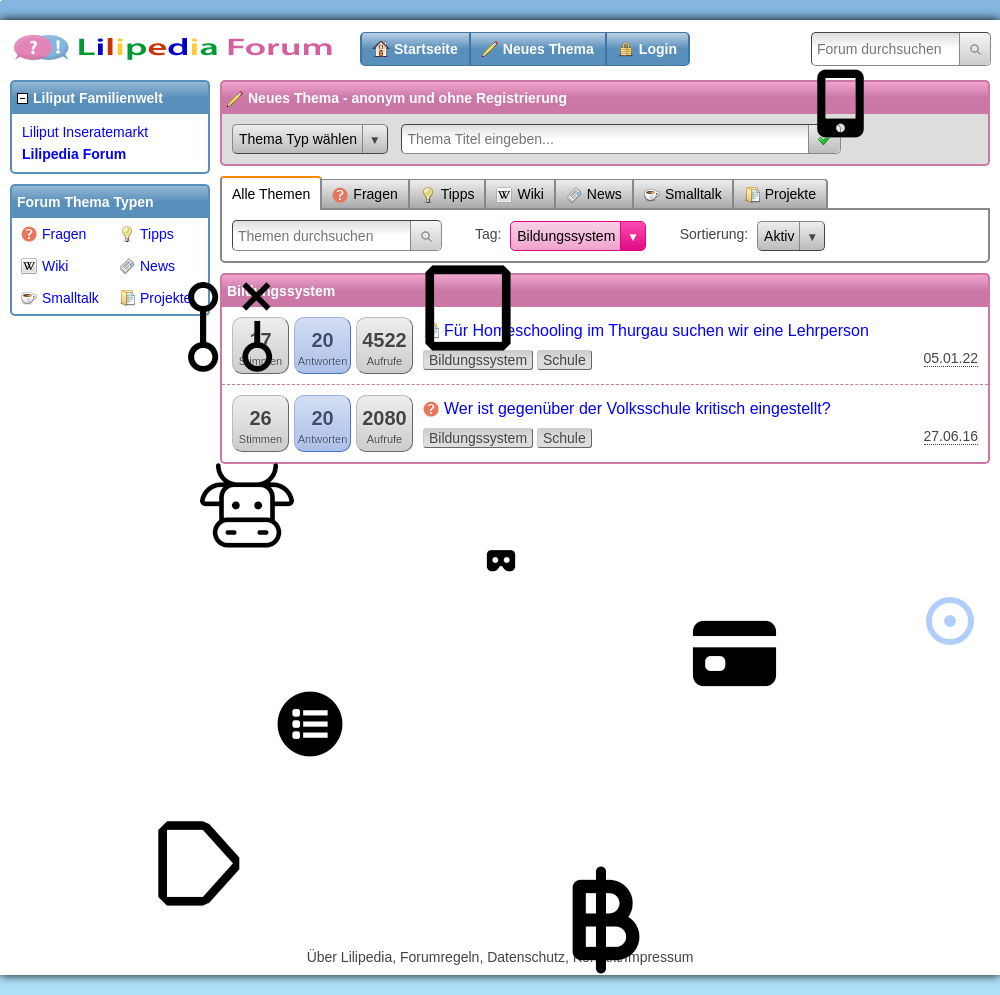  I want to click on manage payment methods, so click(734, 653).